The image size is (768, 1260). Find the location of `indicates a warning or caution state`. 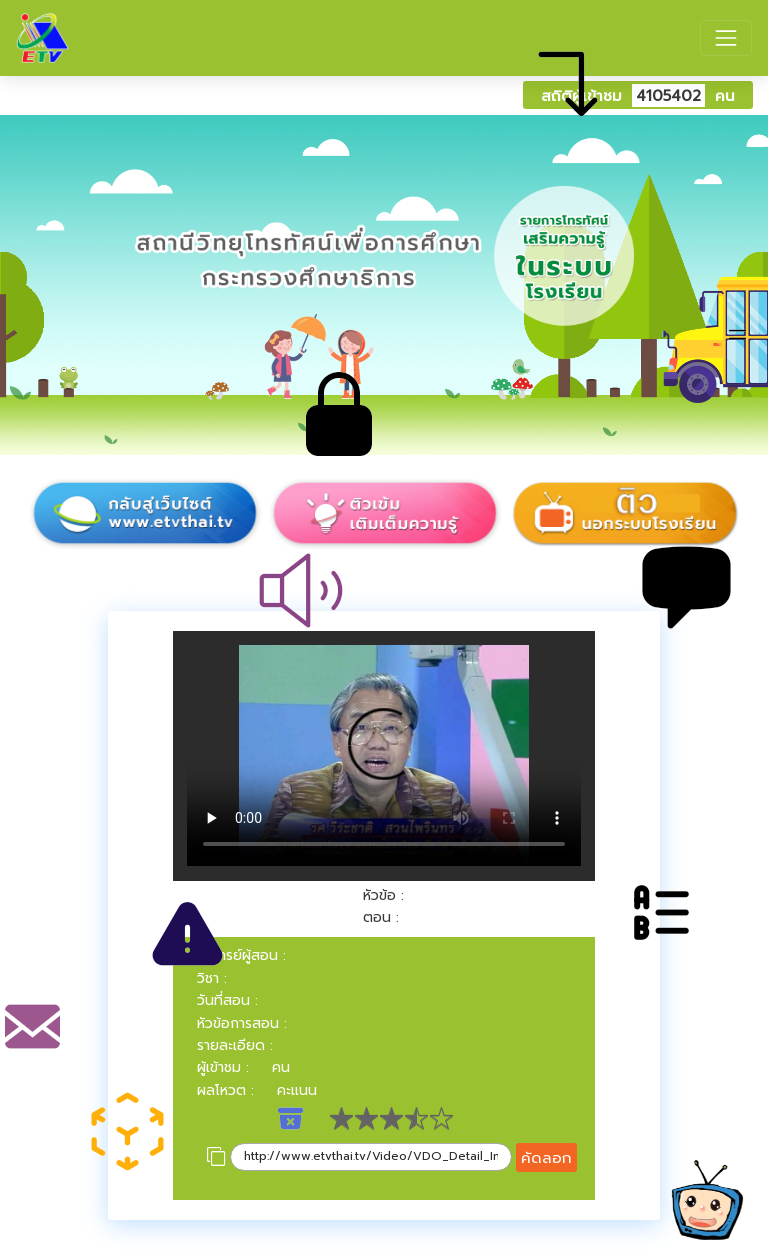

indicates a warning or caution state is located at coordinates (187, 937).